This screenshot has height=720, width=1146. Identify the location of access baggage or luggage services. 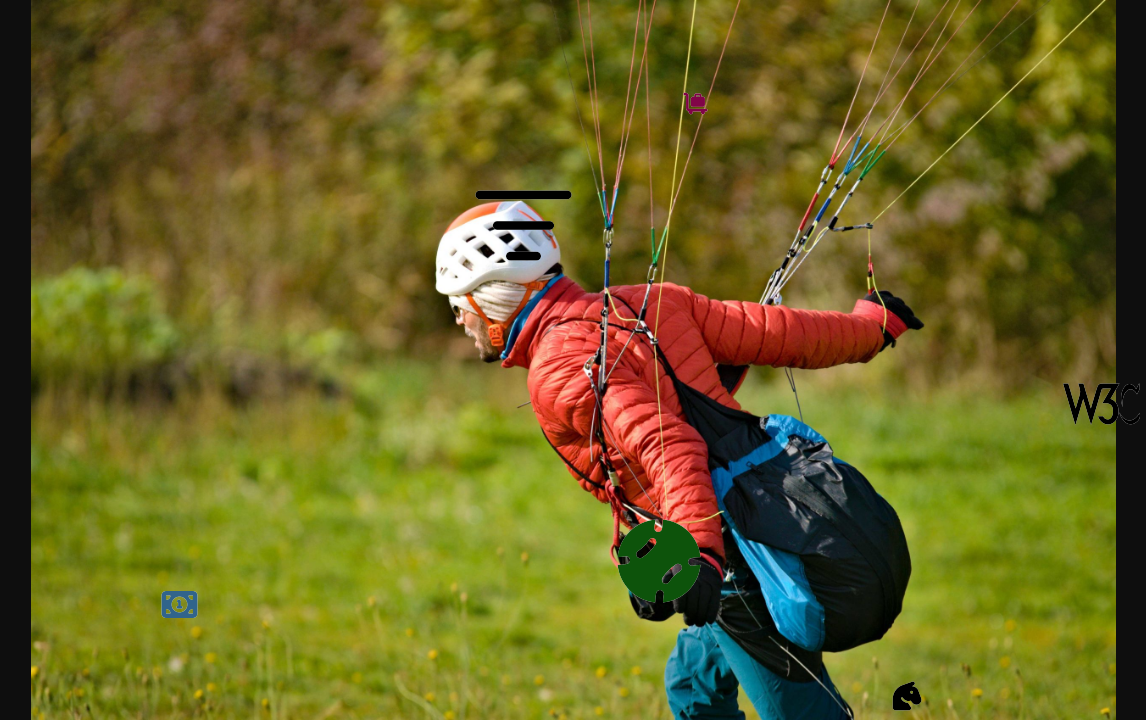
(695, 103).